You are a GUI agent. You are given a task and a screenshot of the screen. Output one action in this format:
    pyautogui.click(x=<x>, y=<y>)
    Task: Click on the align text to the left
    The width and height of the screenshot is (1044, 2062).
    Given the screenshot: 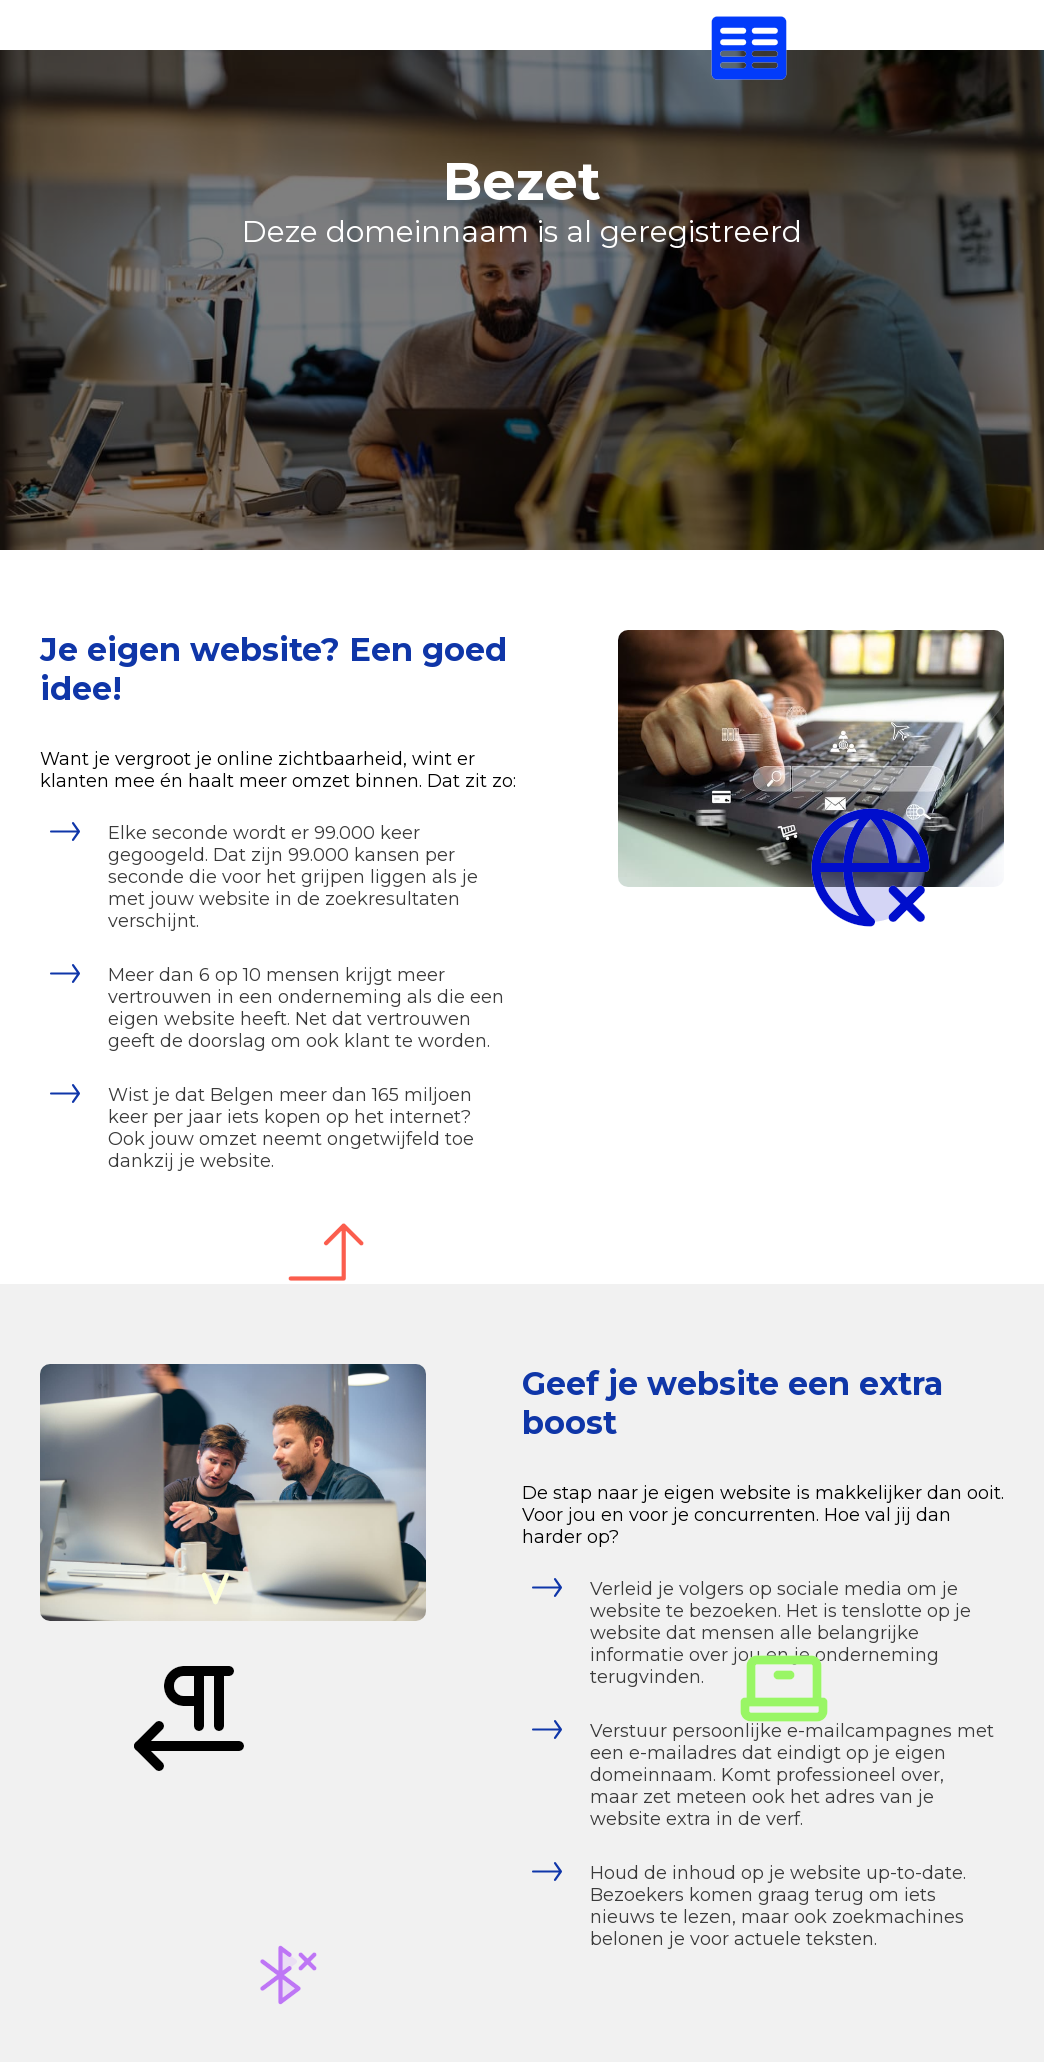 What is the action you would take?
    pyautogui.click(x=189, y=1716)
    